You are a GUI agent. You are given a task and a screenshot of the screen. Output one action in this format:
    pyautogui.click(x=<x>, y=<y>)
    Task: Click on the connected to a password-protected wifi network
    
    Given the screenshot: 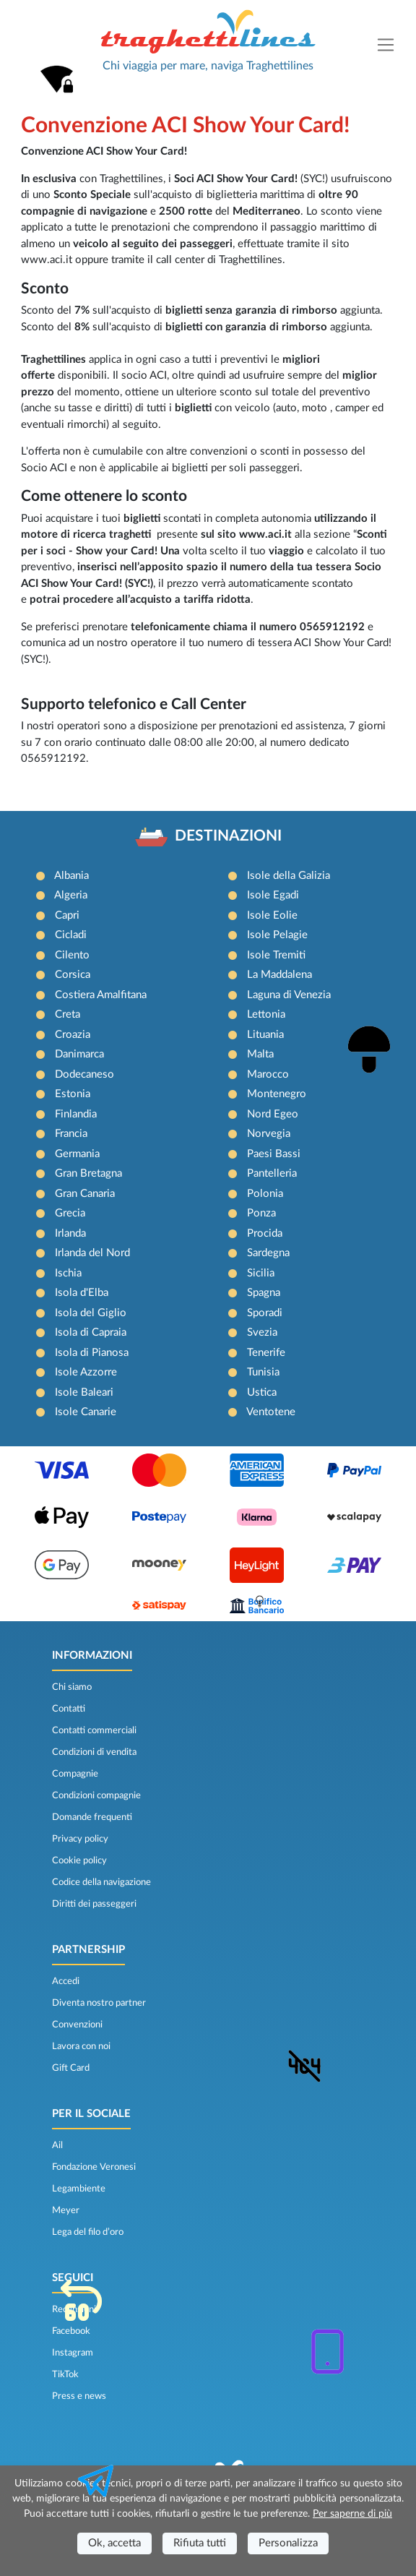 What is the action you would take?
    pyautogui.click(x=56, y=79)
    